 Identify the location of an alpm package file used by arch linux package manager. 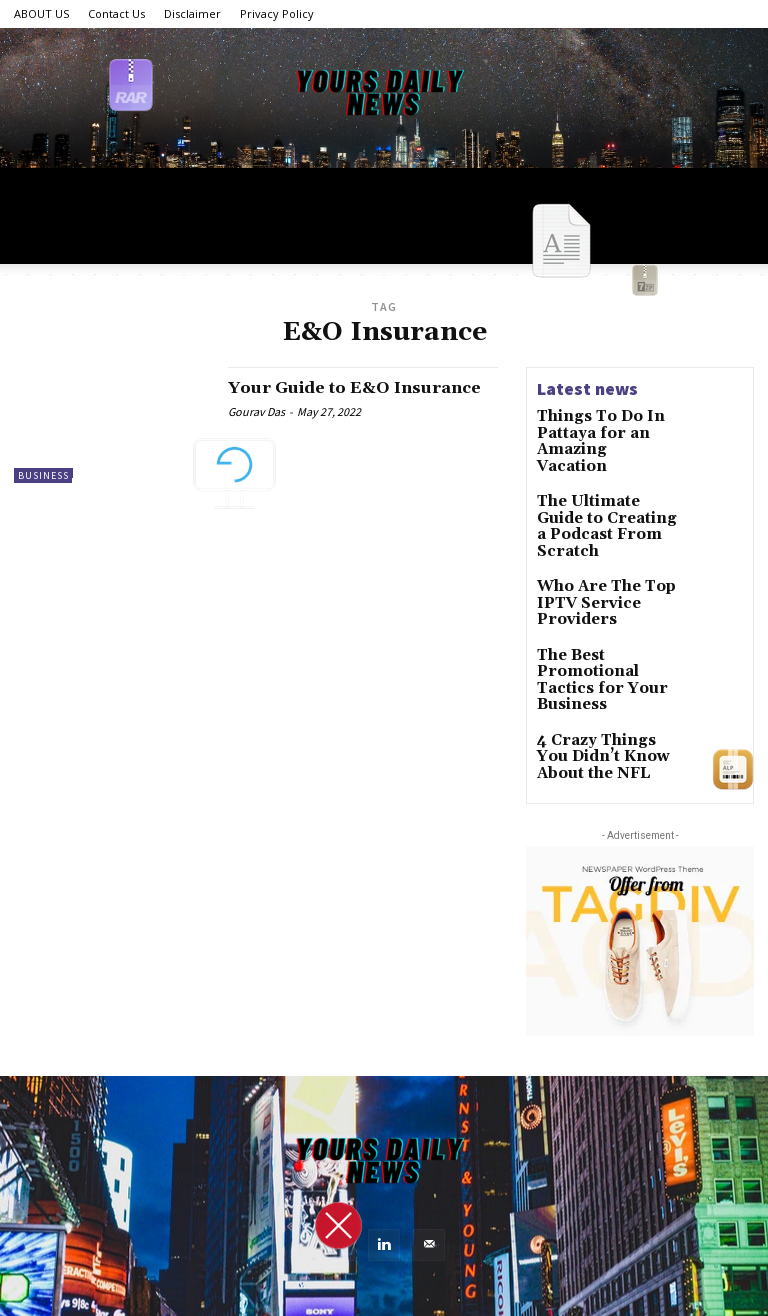
(733, 770).